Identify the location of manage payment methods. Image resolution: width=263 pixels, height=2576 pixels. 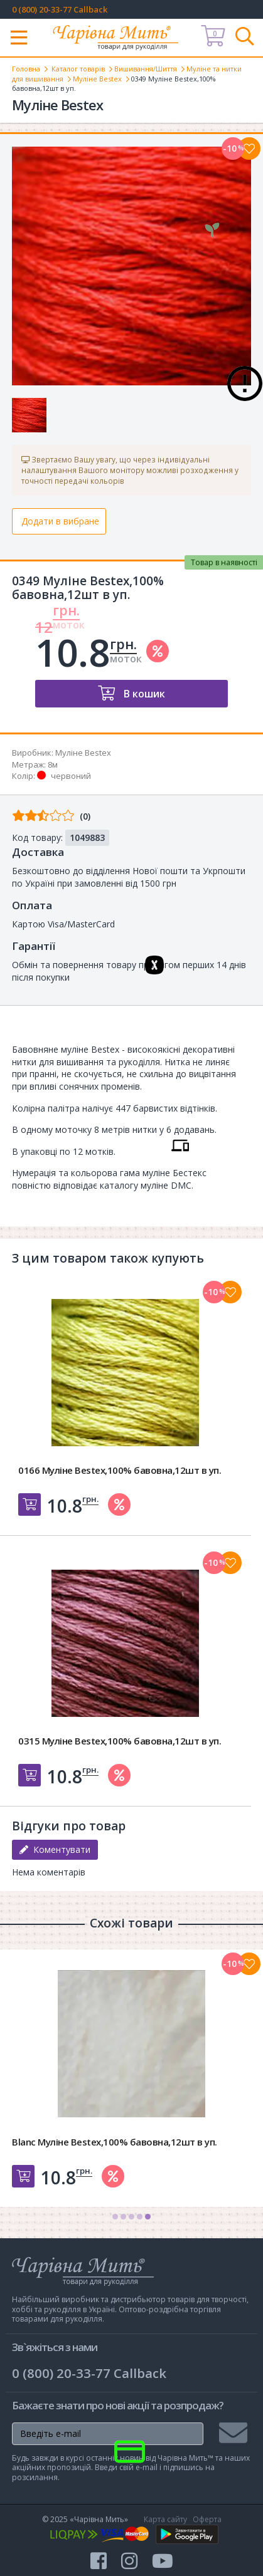
(129, 2451).